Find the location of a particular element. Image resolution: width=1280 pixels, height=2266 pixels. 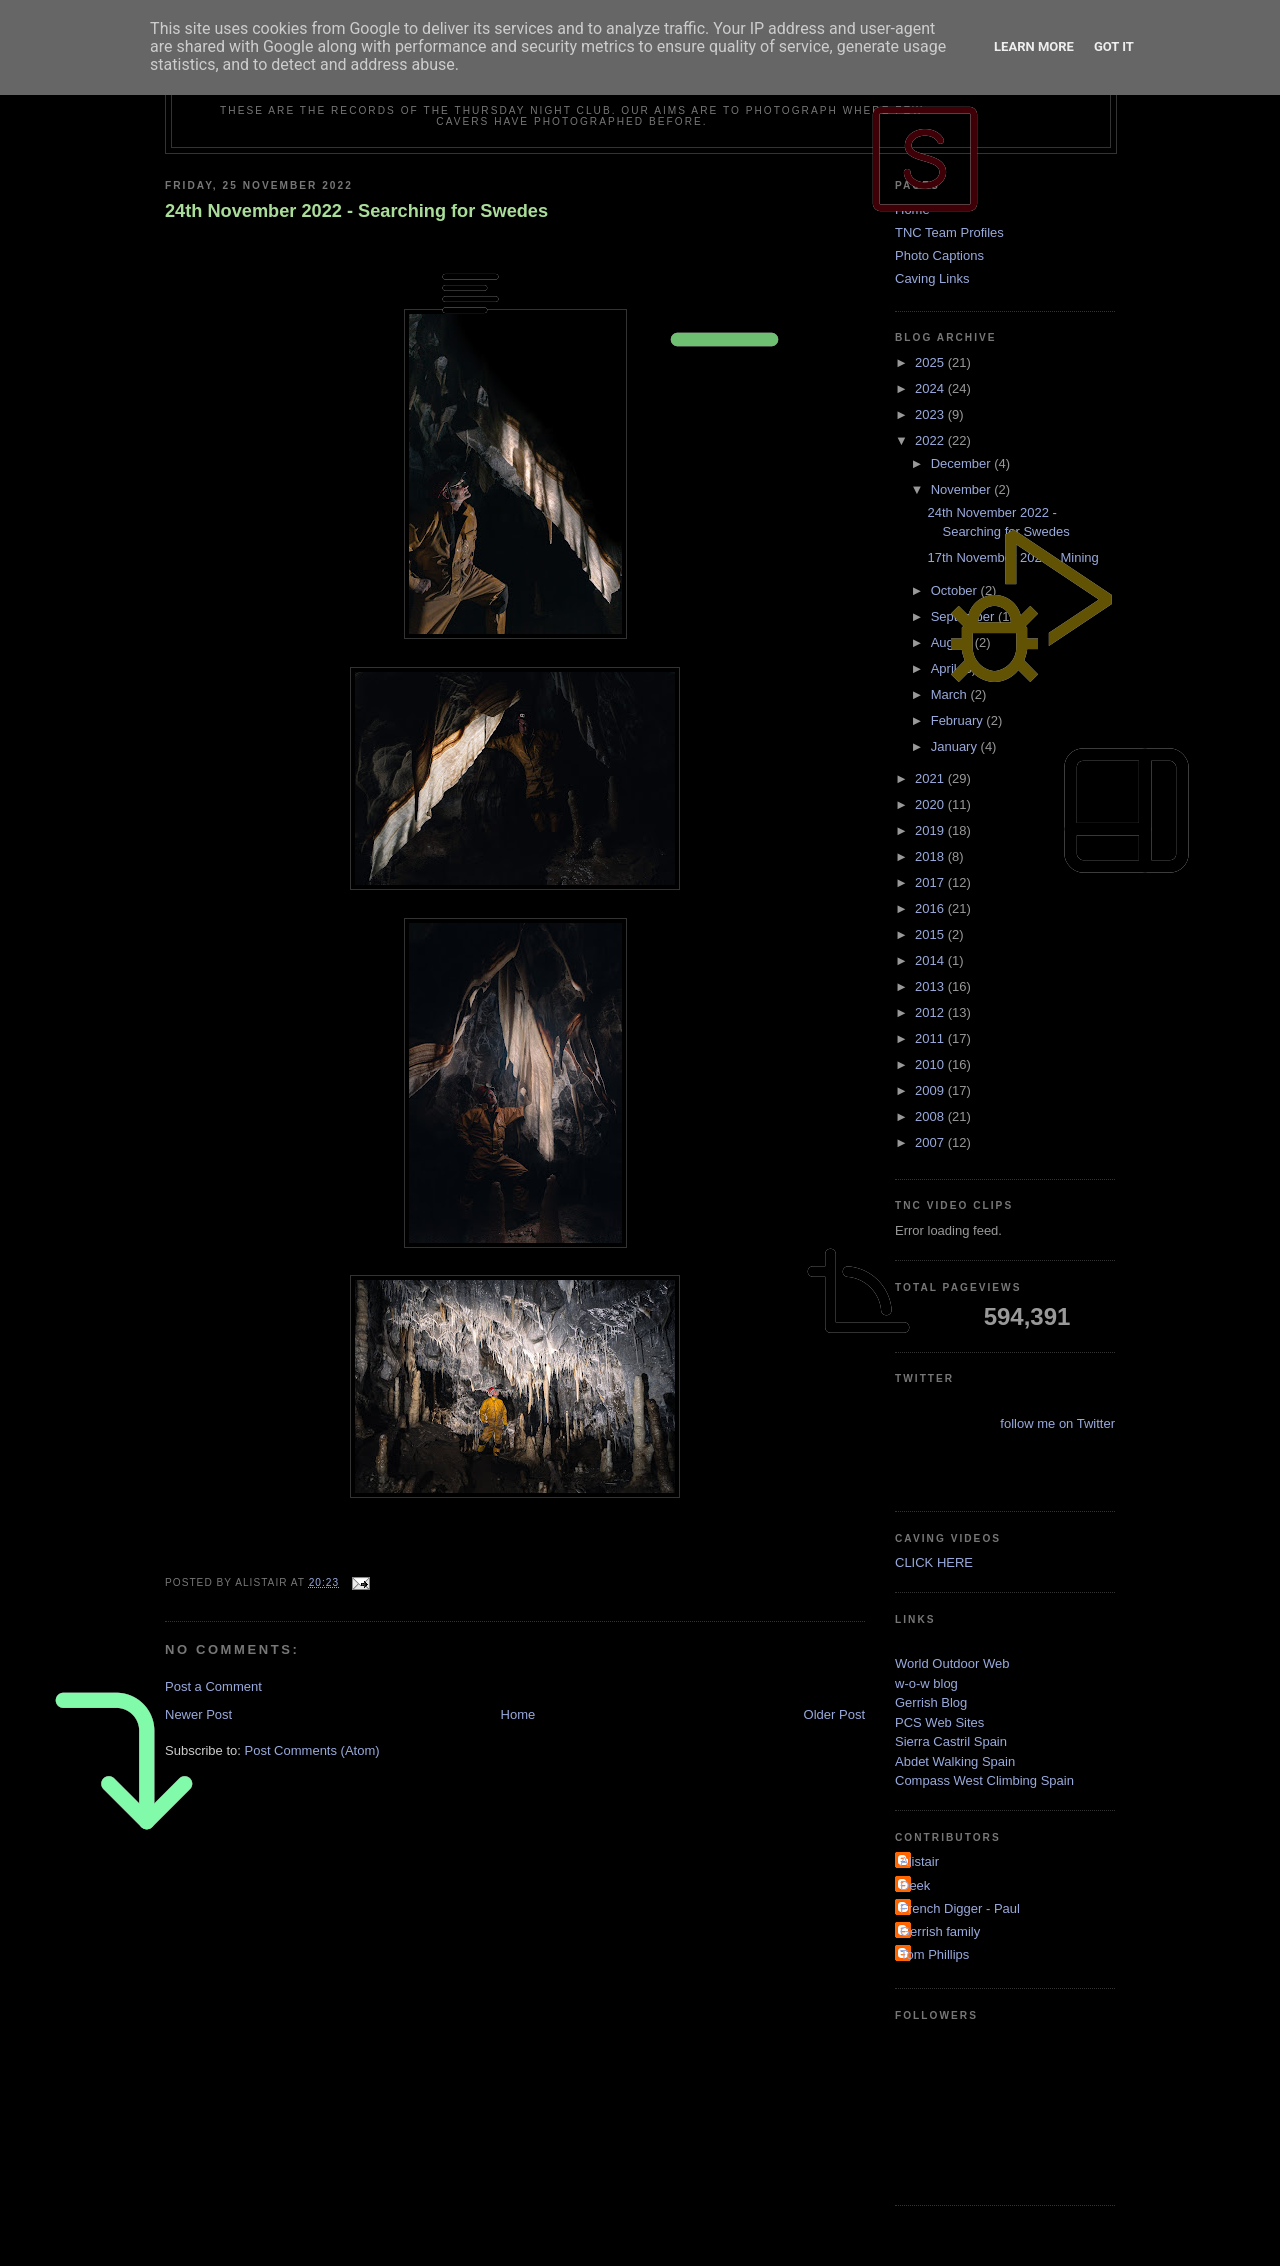

align text to the left is located at coordinates (470, 293).